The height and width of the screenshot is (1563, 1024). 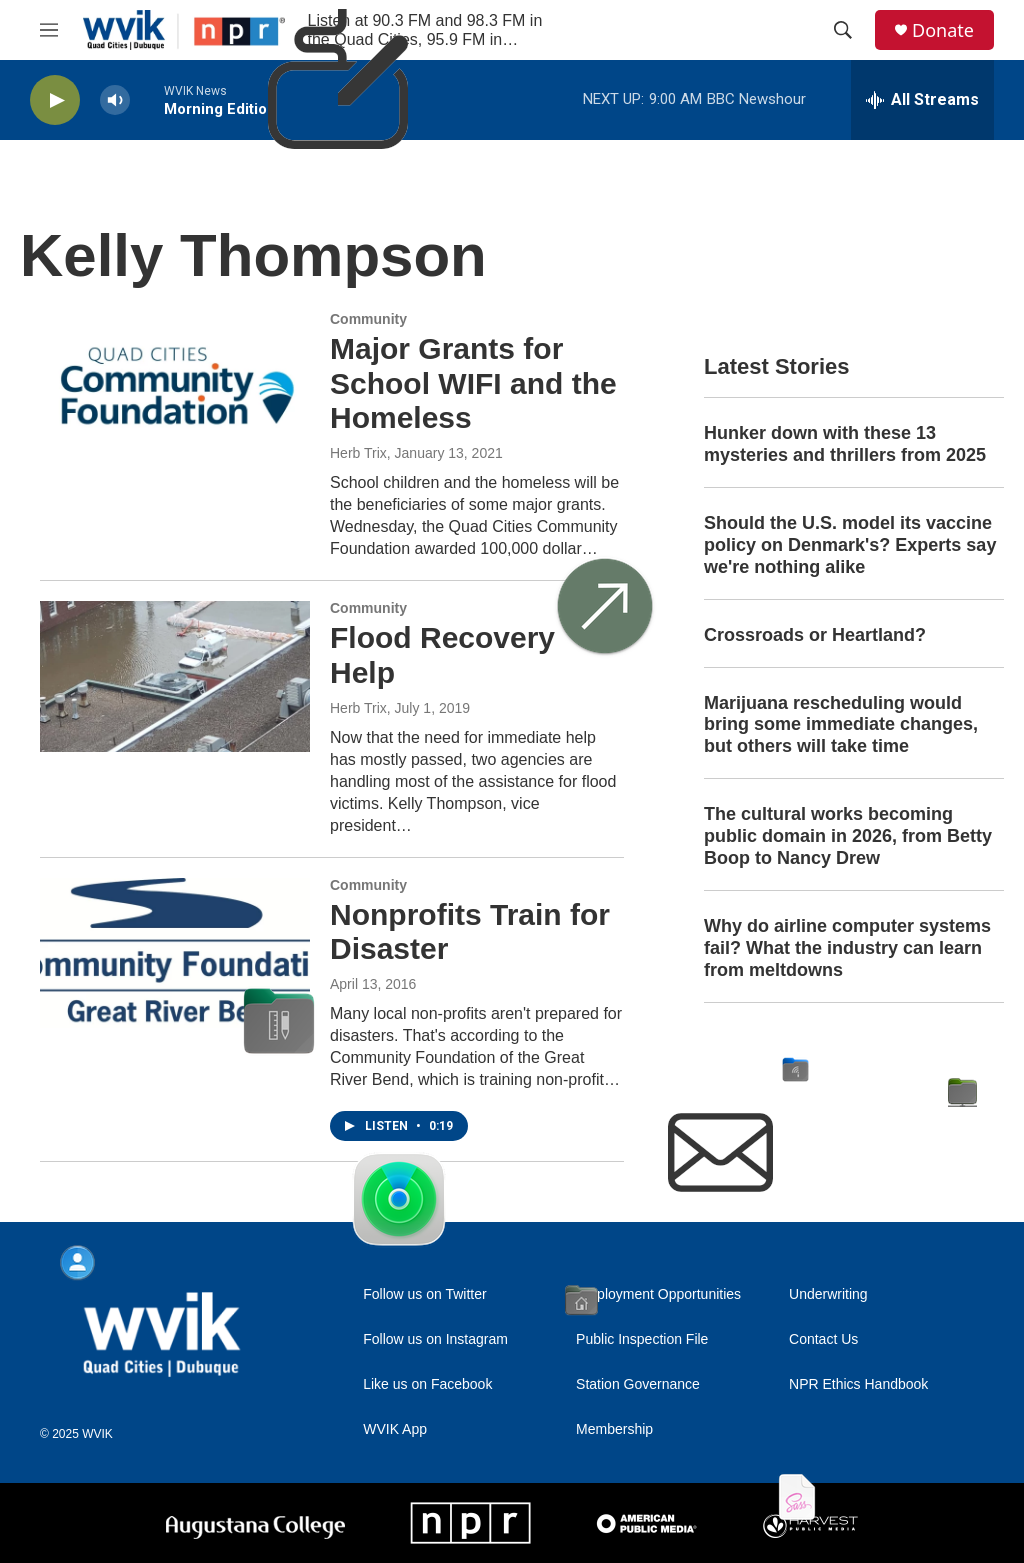 What do you see at coordinates (720, 1152) in the screenshot?
I see `open email application` at bounding box center [720, 1152].